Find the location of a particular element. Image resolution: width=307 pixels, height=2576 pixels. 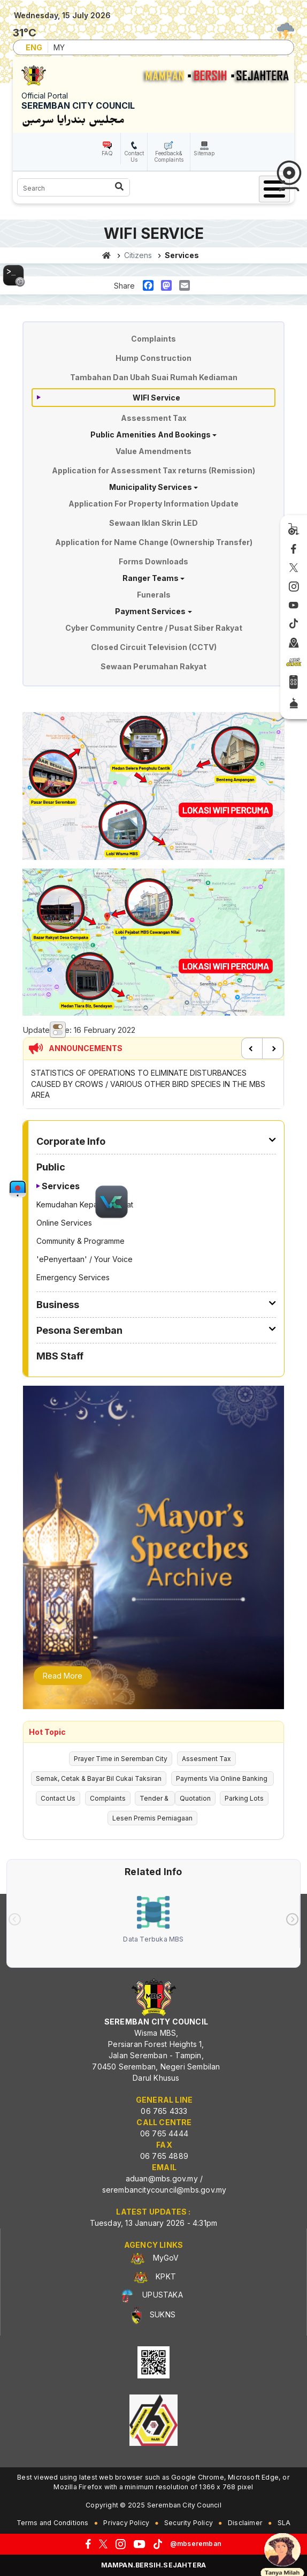

open terminal preferences or settings is located at coordinates (13, 275).